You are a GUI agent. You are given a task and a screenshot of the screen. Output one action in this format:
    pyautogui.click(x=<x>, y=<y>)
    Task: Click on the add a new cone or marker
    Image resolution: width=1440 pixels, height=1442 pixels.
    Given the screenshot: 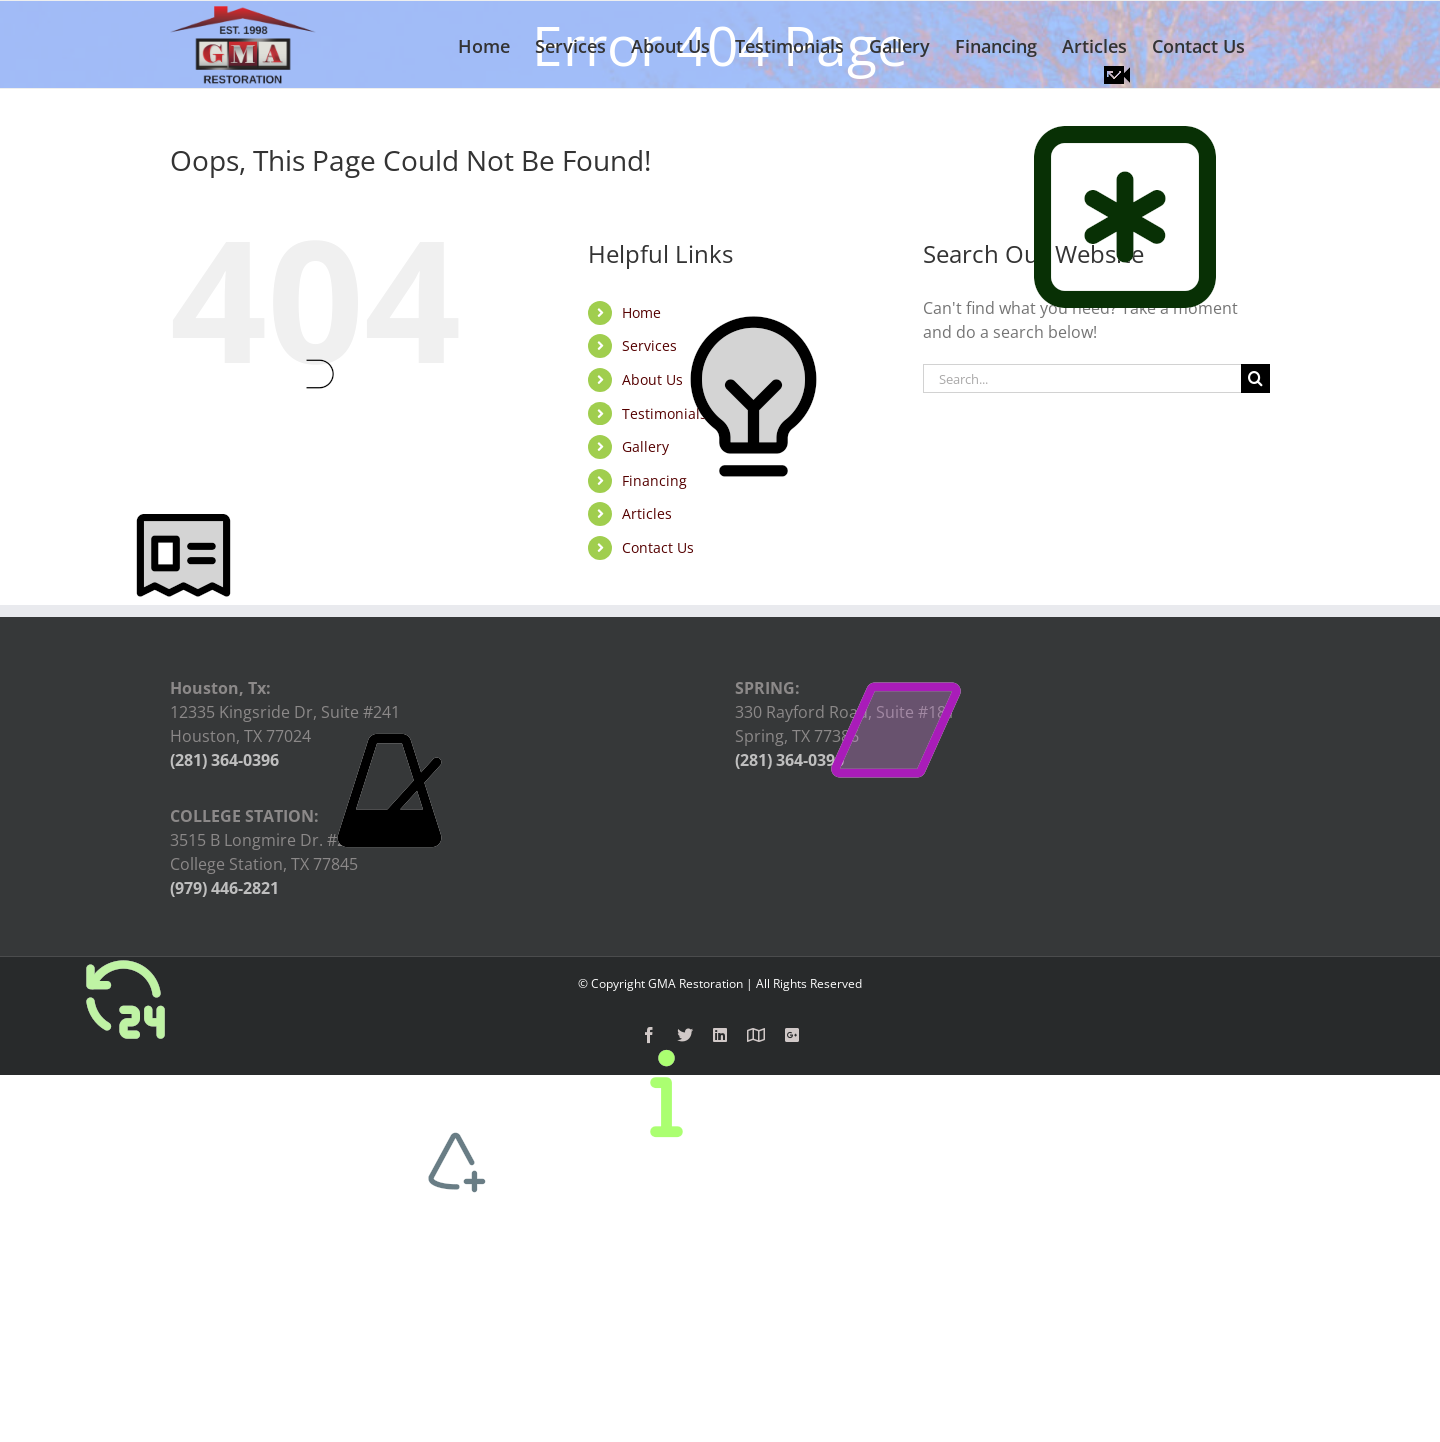 What is the action you would take?
    pyautogui.click(x=455, y=1162)
    